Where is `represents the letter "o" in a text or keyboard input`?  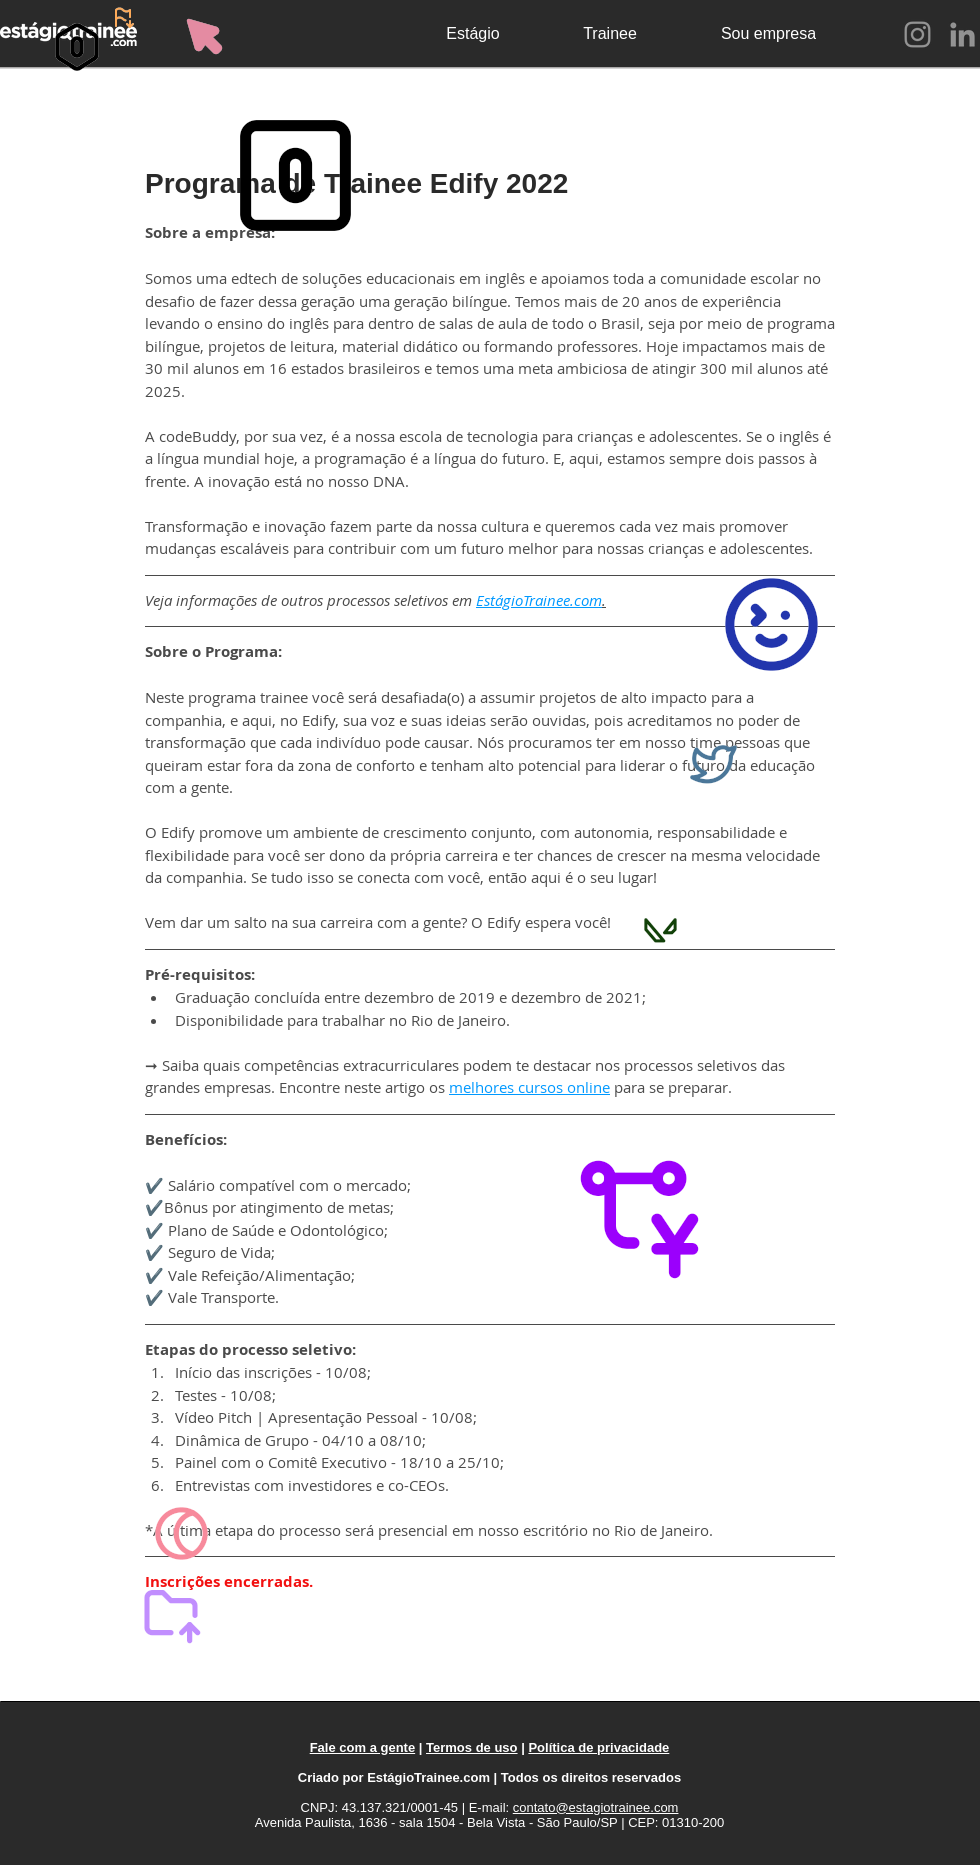 represents the letter "o" in a text or keyboard input is located at coordinates (295, 175).